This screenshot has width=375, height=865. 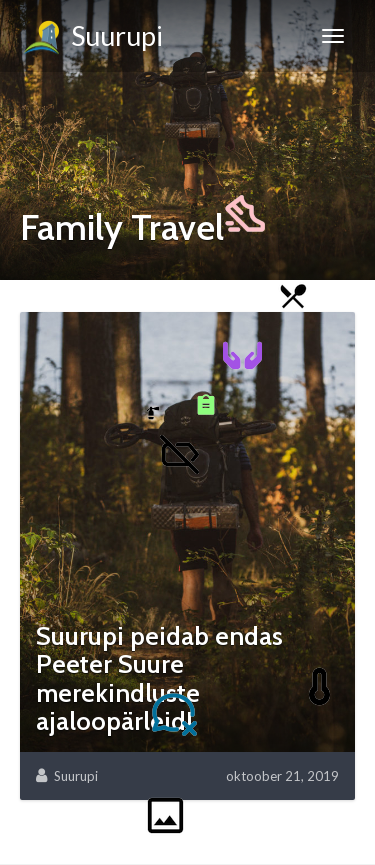 I want to click on view clipboard contents, so click(x=206, y=405).